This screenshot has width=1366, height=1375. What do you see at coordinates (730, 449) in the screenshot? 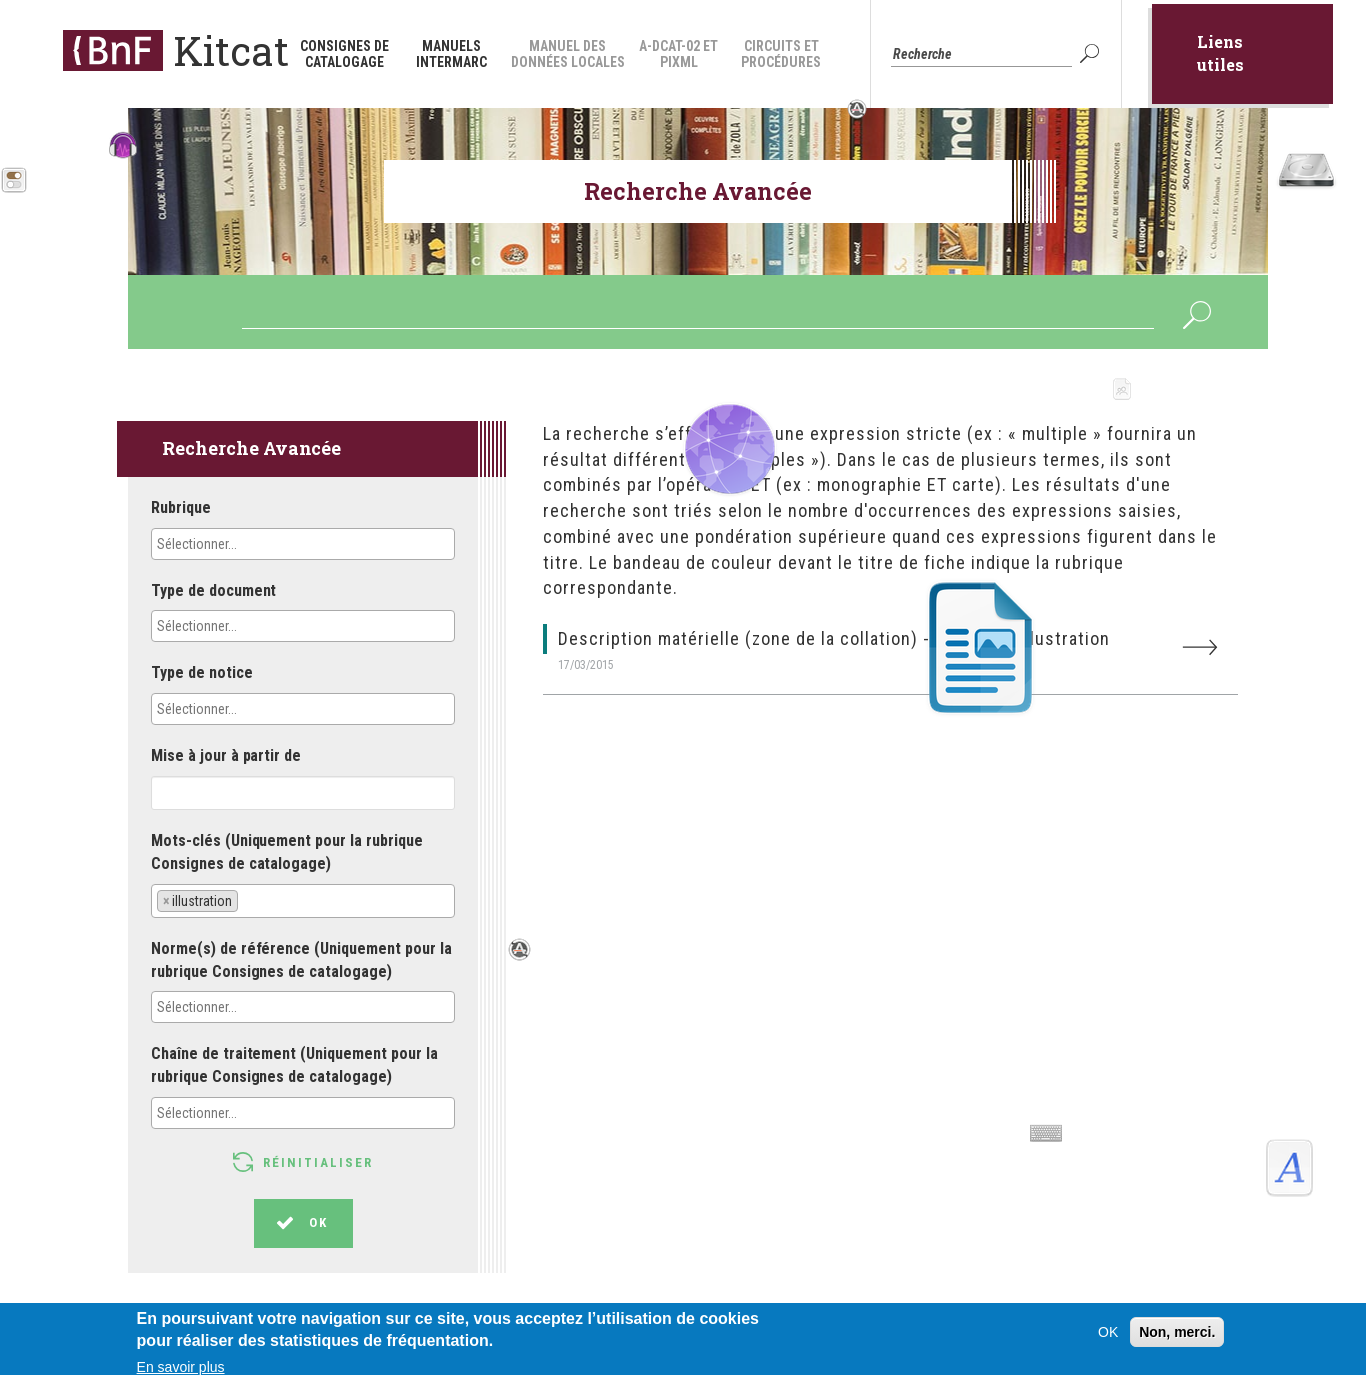
I see `open internet or web browser application` at bounding box center [730, 449].